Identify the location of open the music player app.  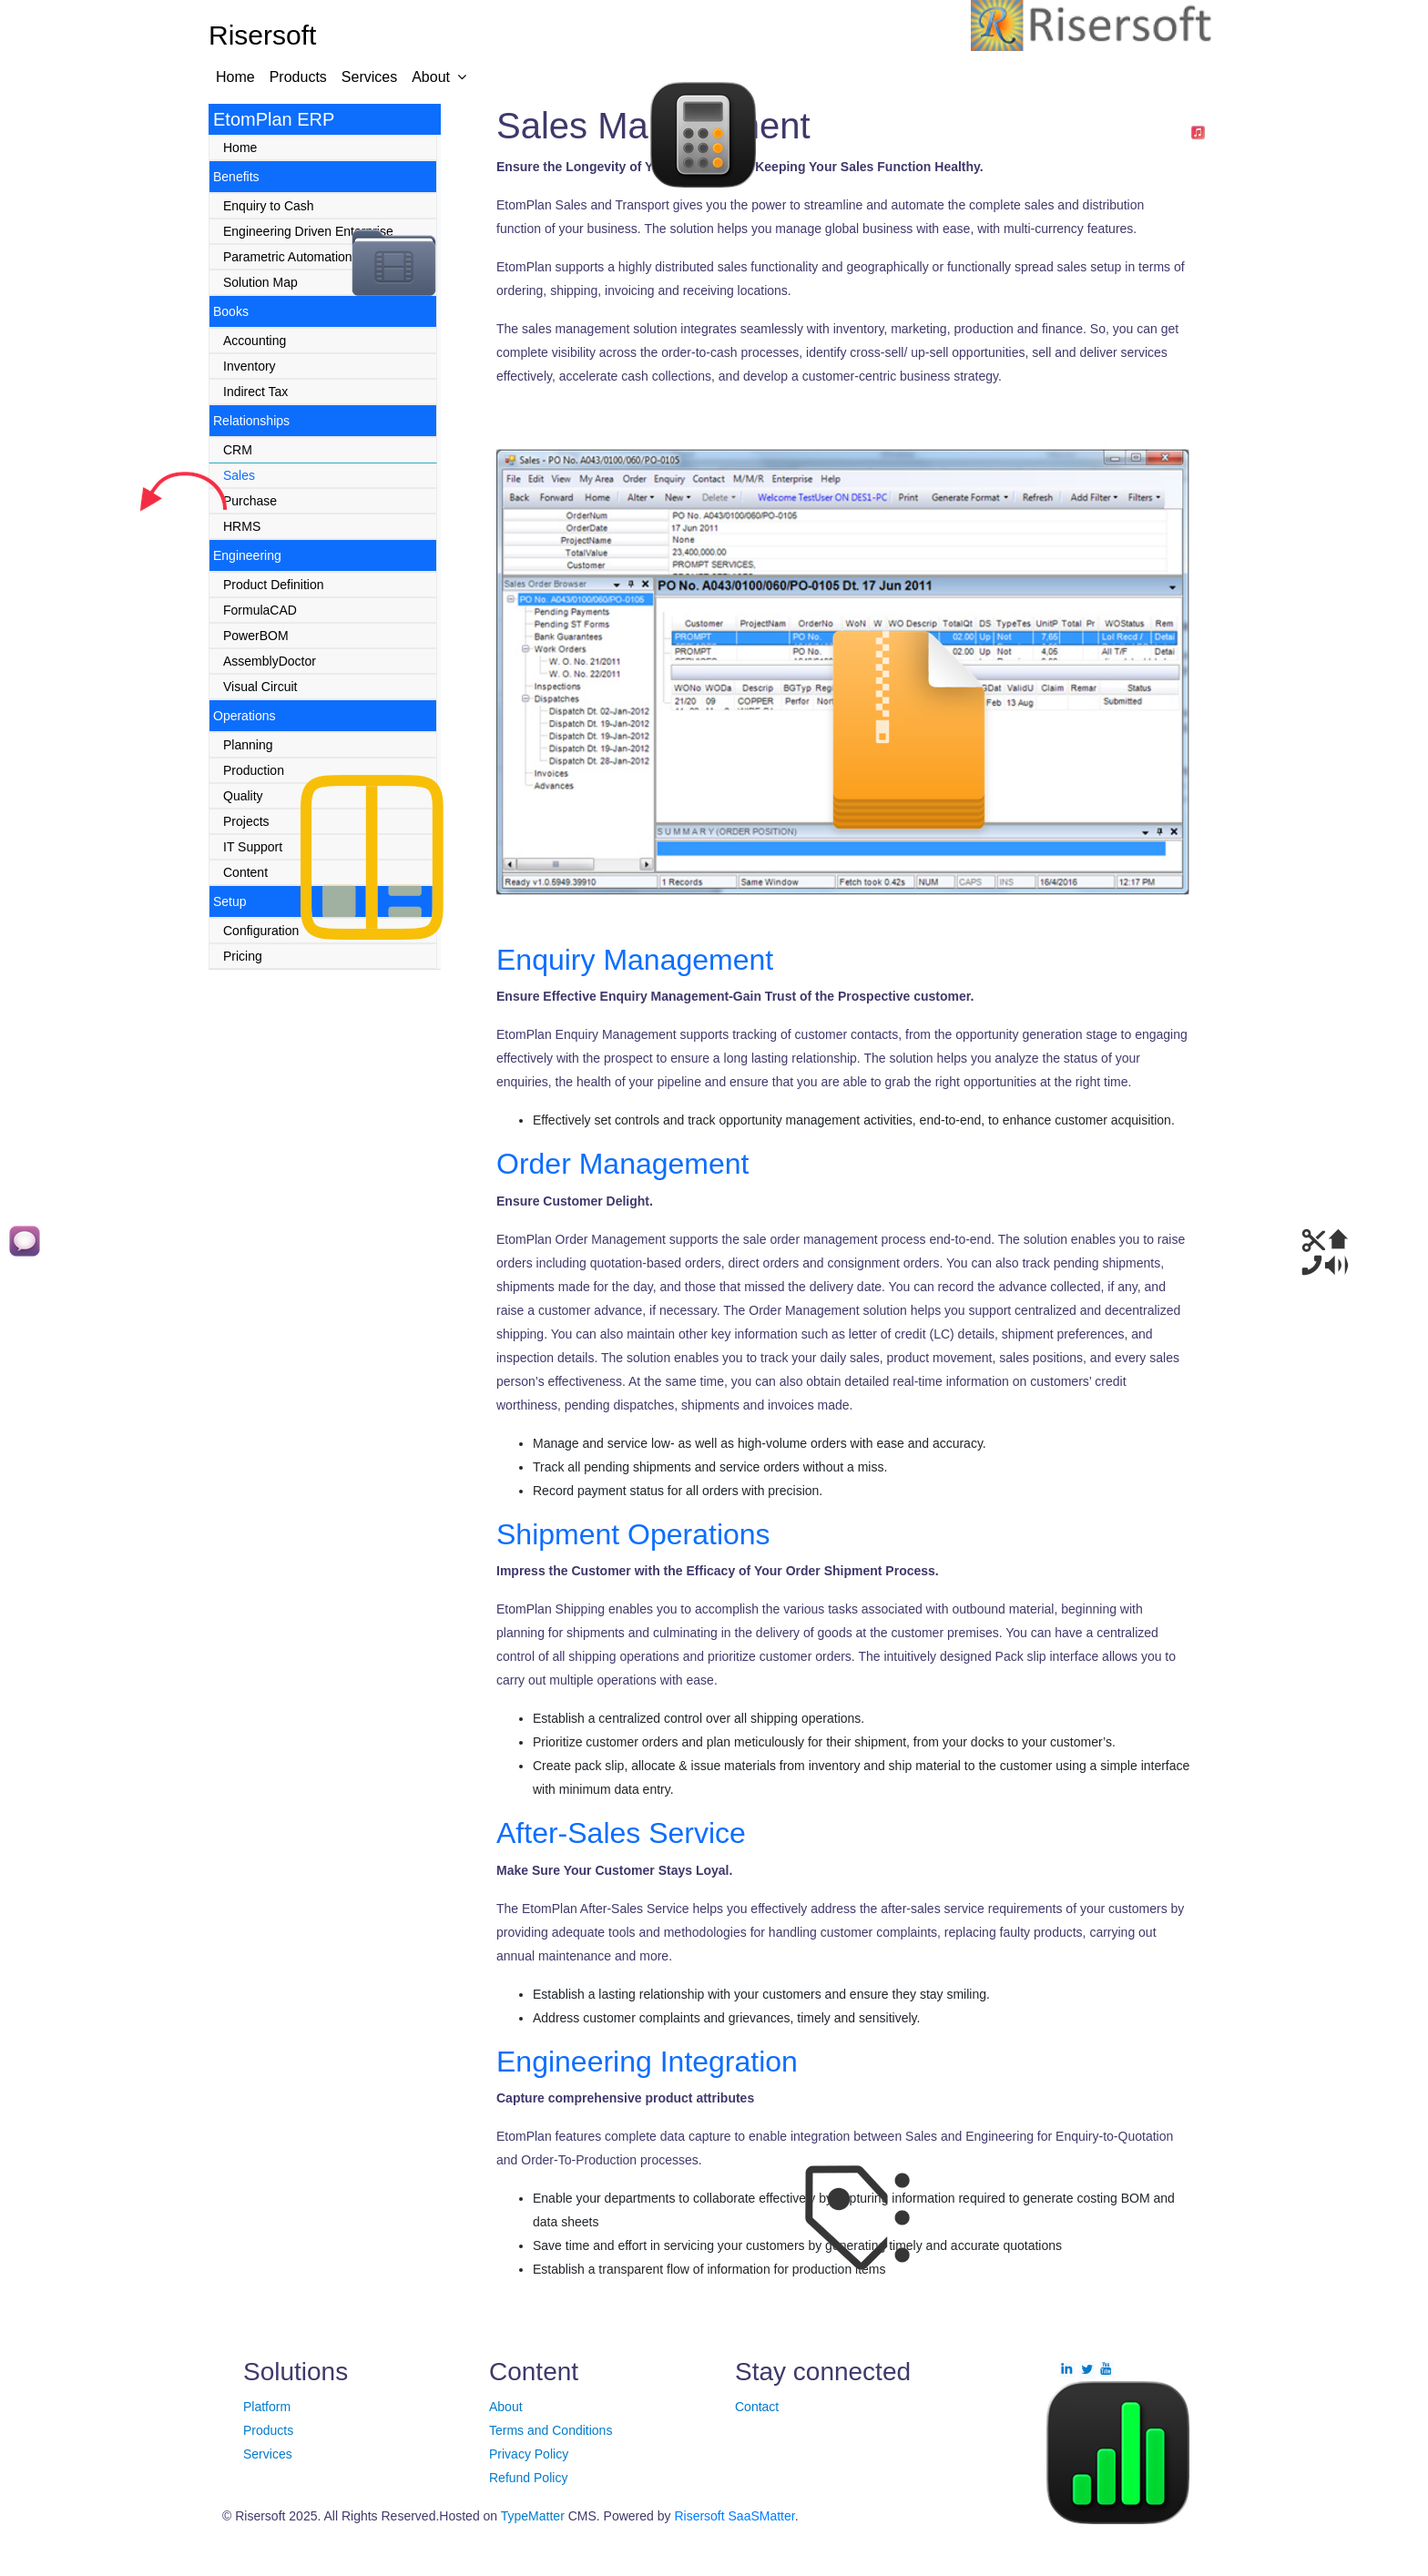
(1198, 132).